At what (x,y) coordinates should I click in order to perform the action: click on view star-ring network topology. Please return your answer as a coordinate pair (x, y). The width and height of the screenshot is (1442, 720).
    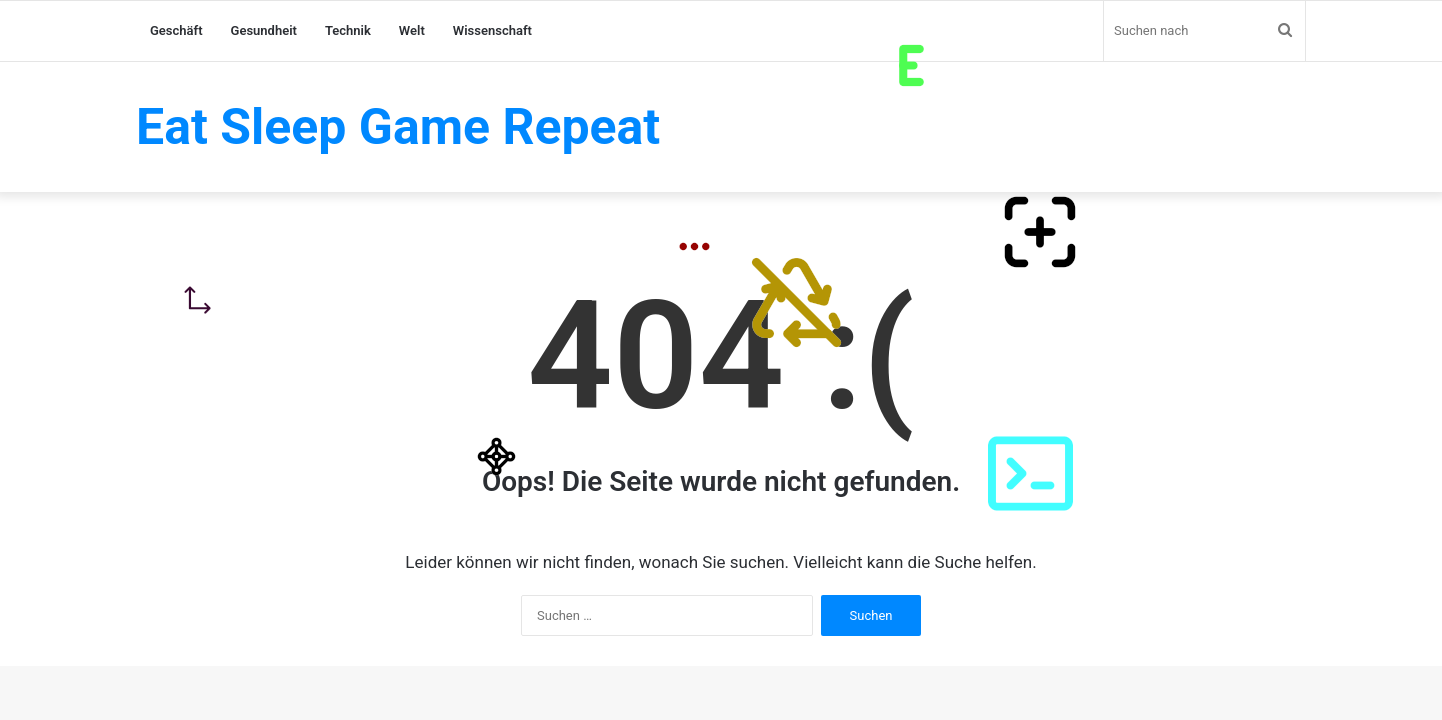
    Looking at the image, I should click on (496, 456).